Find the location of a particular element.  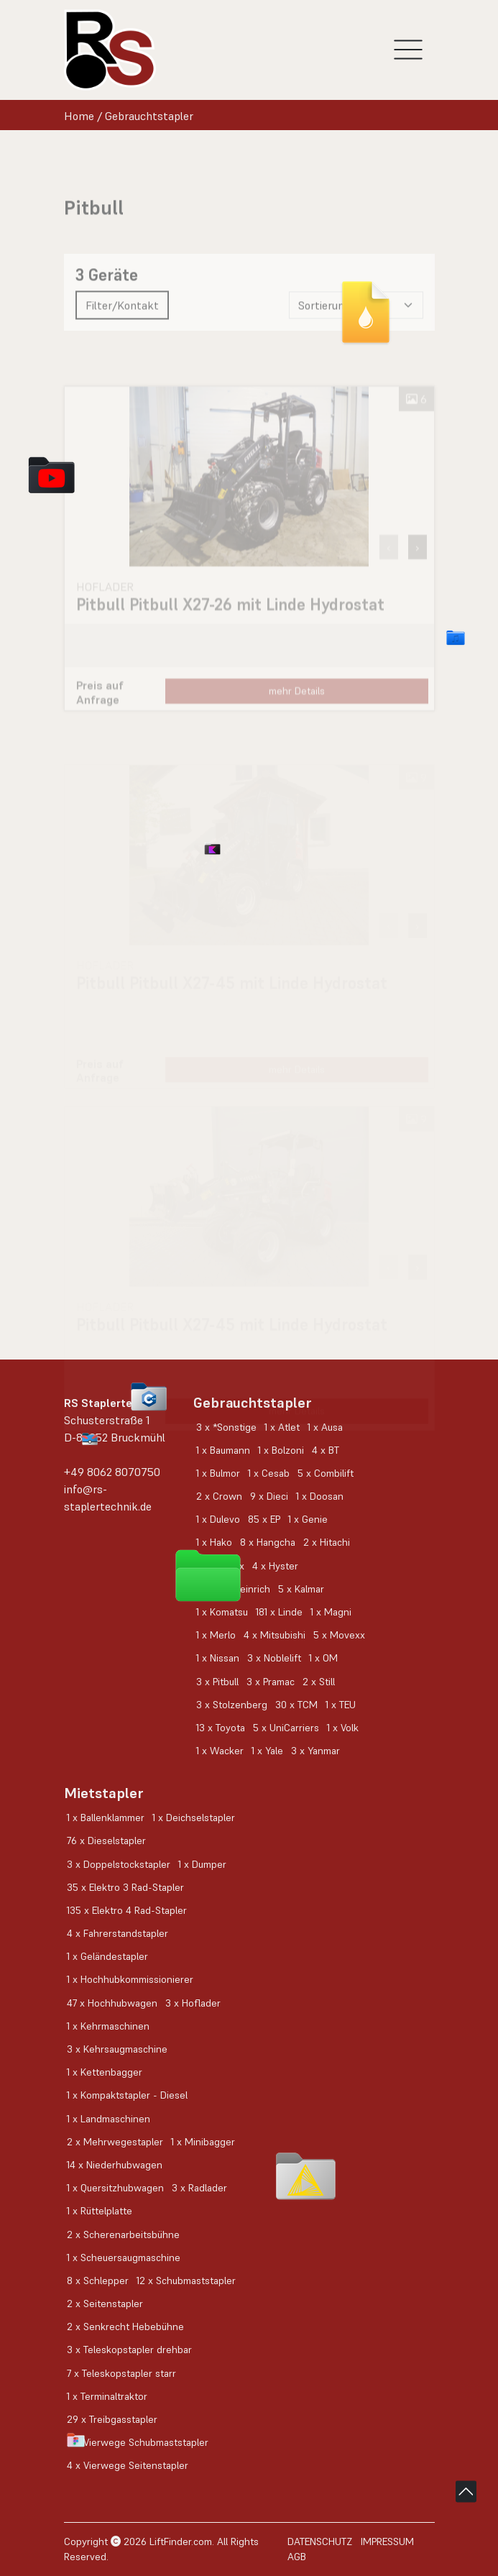

open kotlin project folder is located at coordinates (212, 848).